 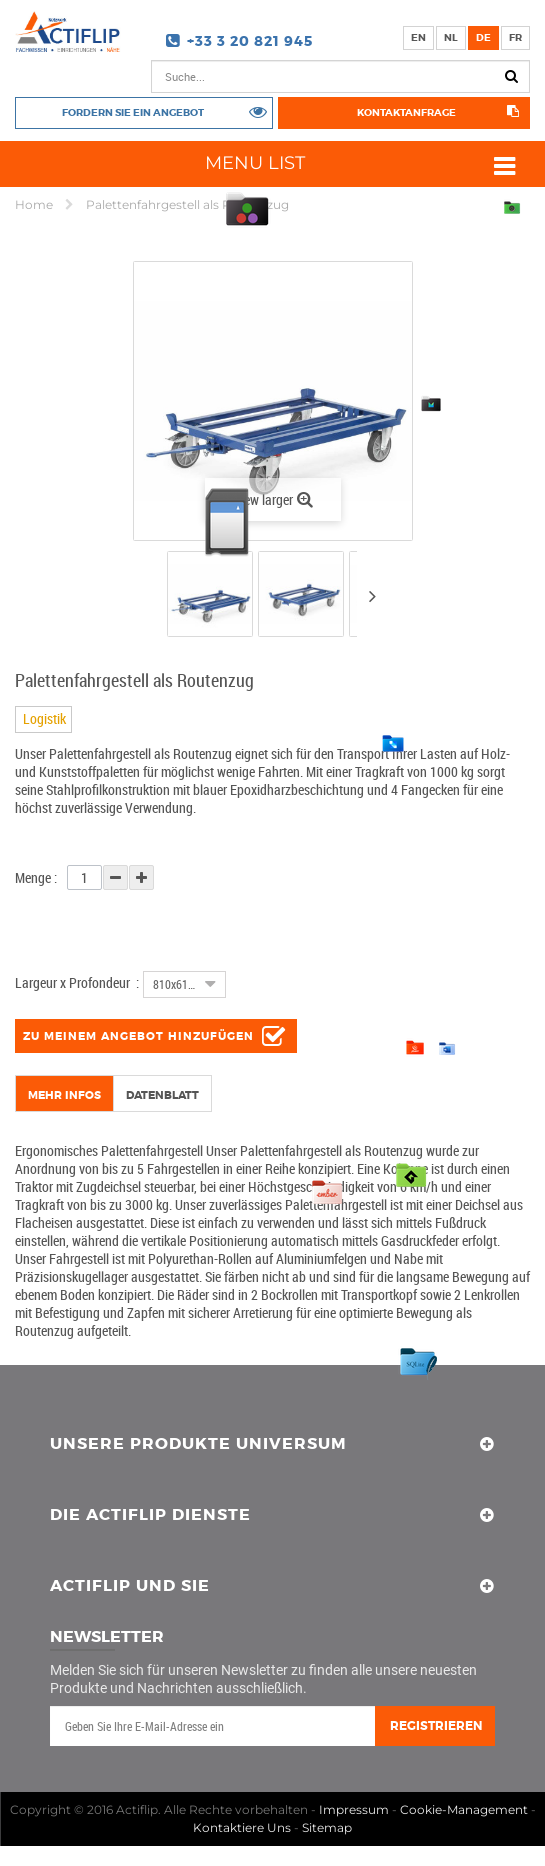 What do you see at coordinates (415, 1048) in the screenshot?
I see `folder containing jQuery library files` at bounding box center [415, 1048].